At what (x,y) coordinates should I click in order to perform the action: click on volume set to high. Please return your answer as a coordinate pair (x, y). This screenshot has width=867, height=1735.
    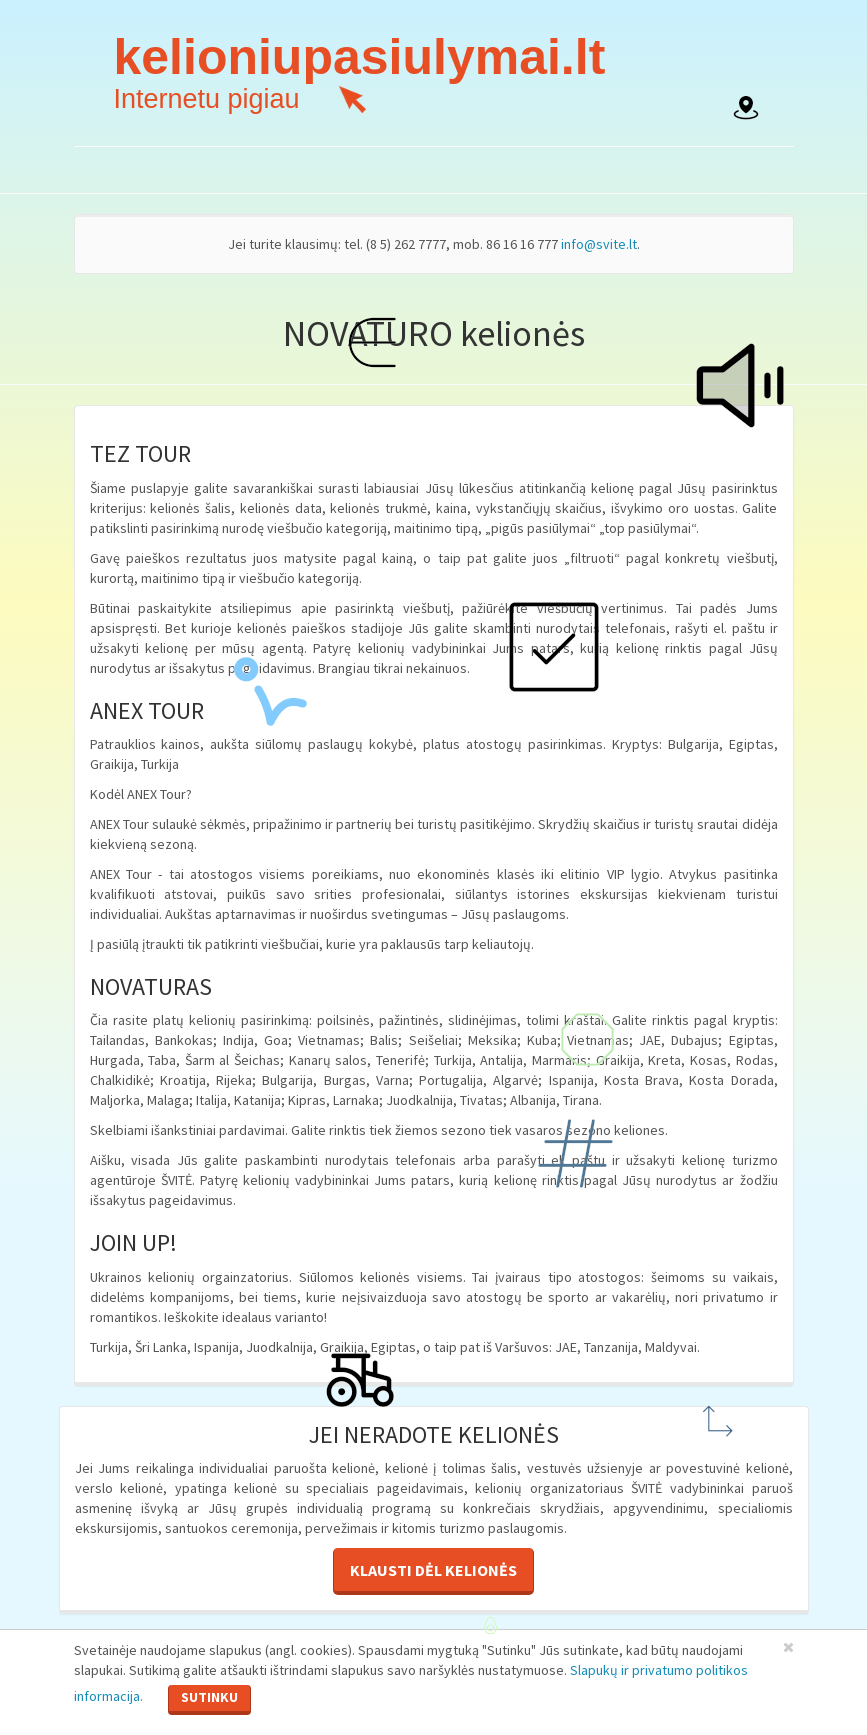
    Looking at the image, I should click on (738, 385).